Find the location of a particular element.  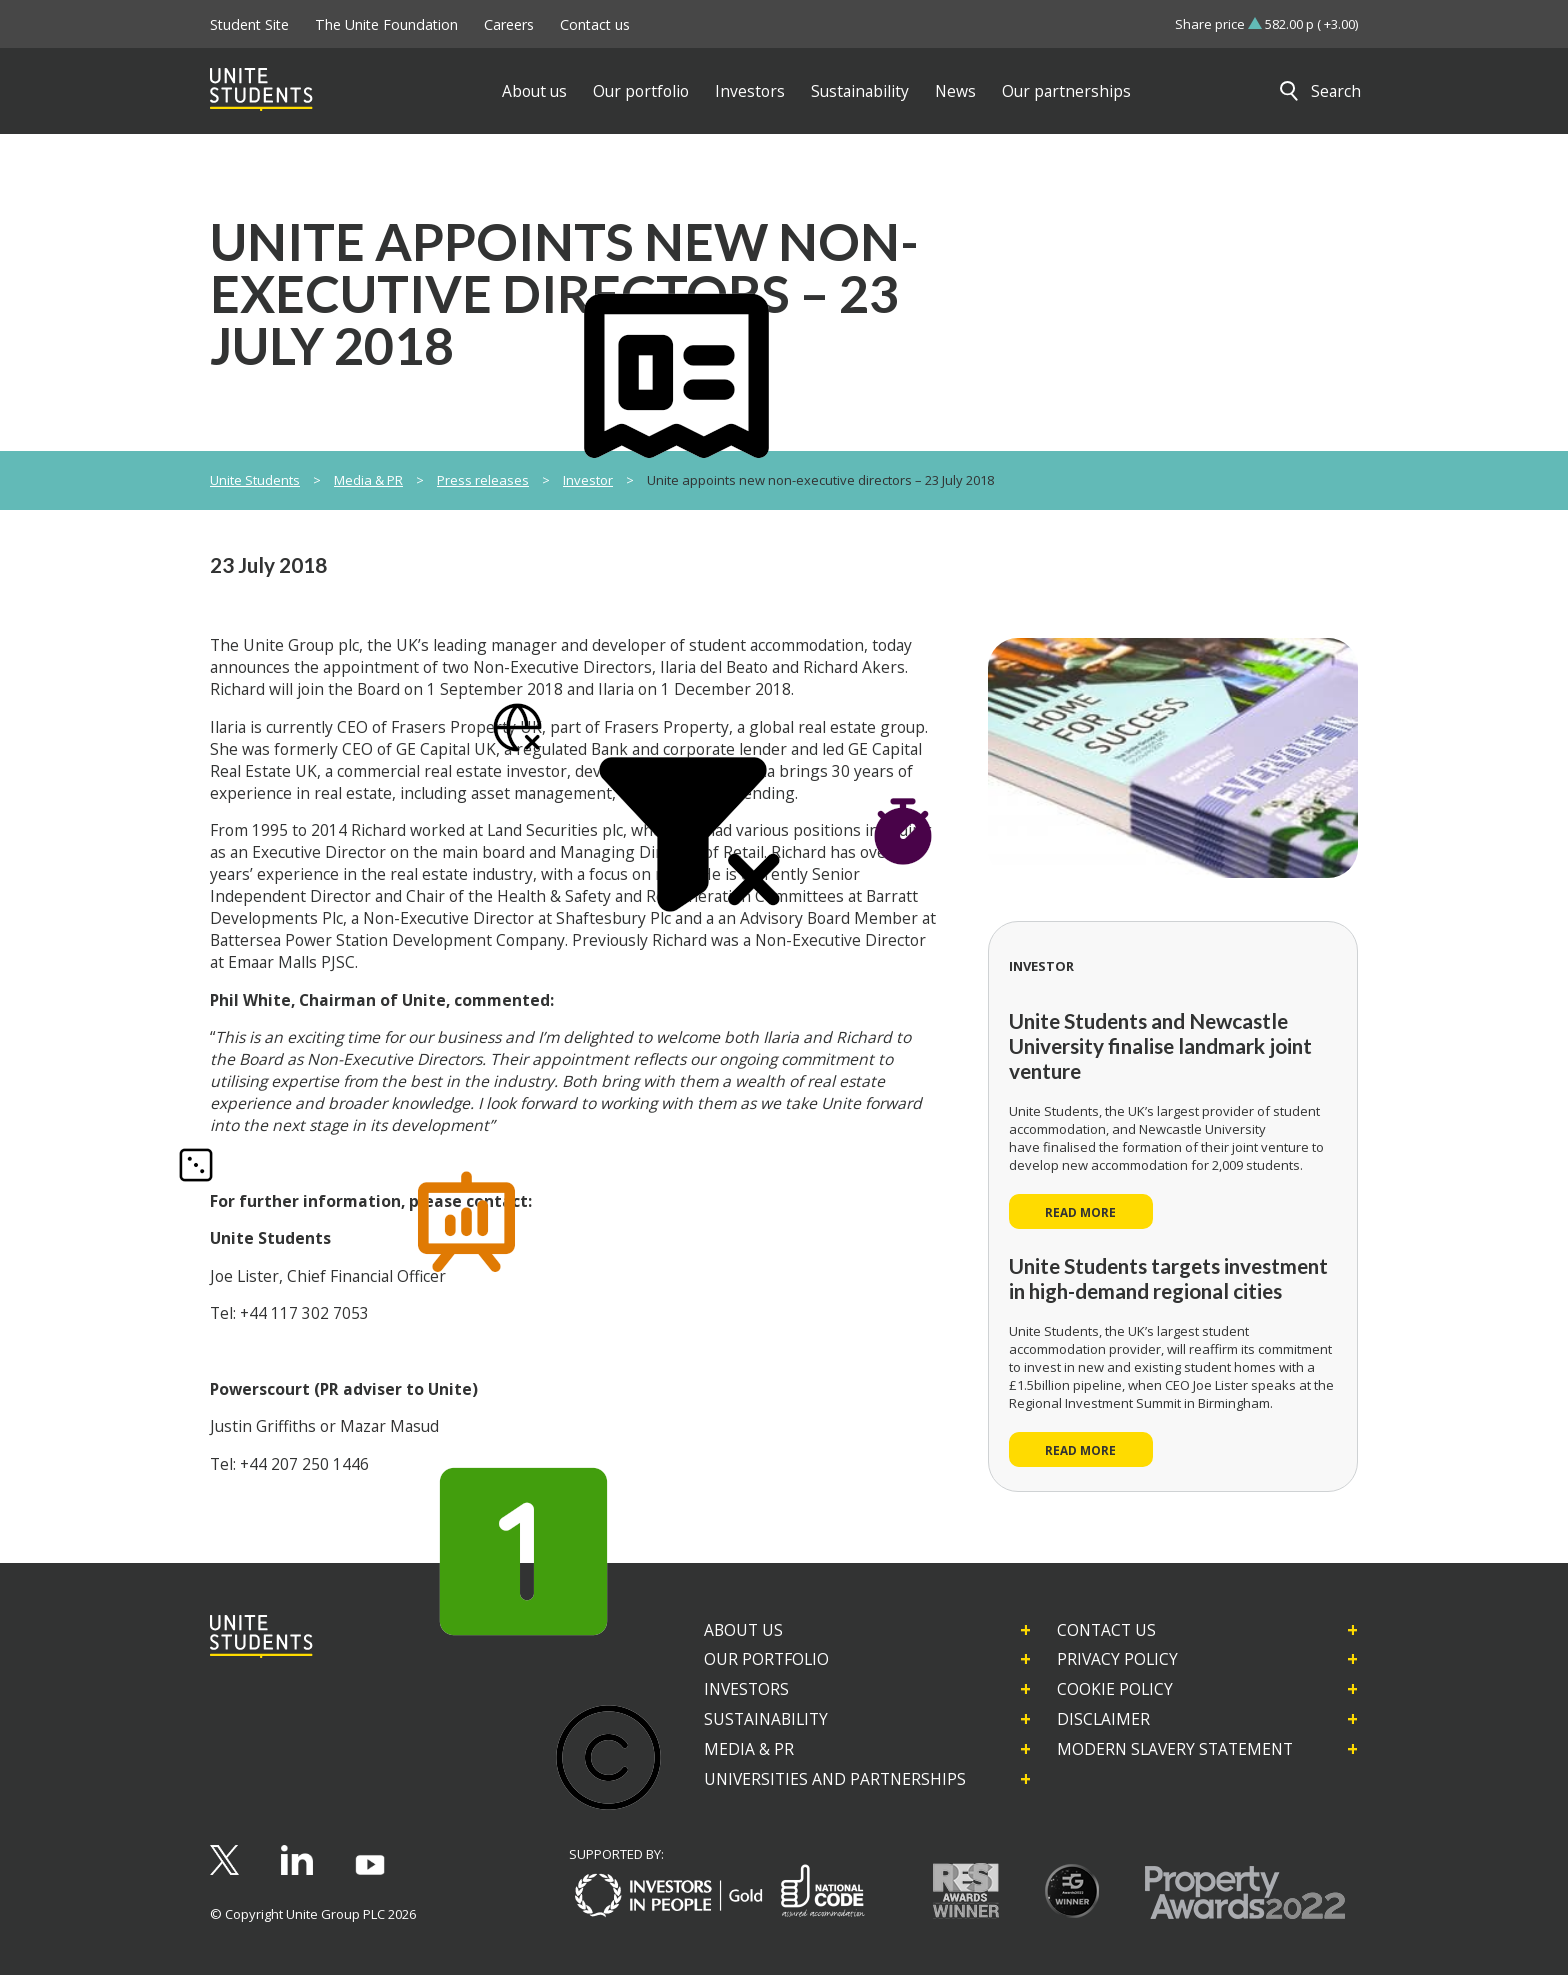

view news or articles is located at coordinates (676, 372).